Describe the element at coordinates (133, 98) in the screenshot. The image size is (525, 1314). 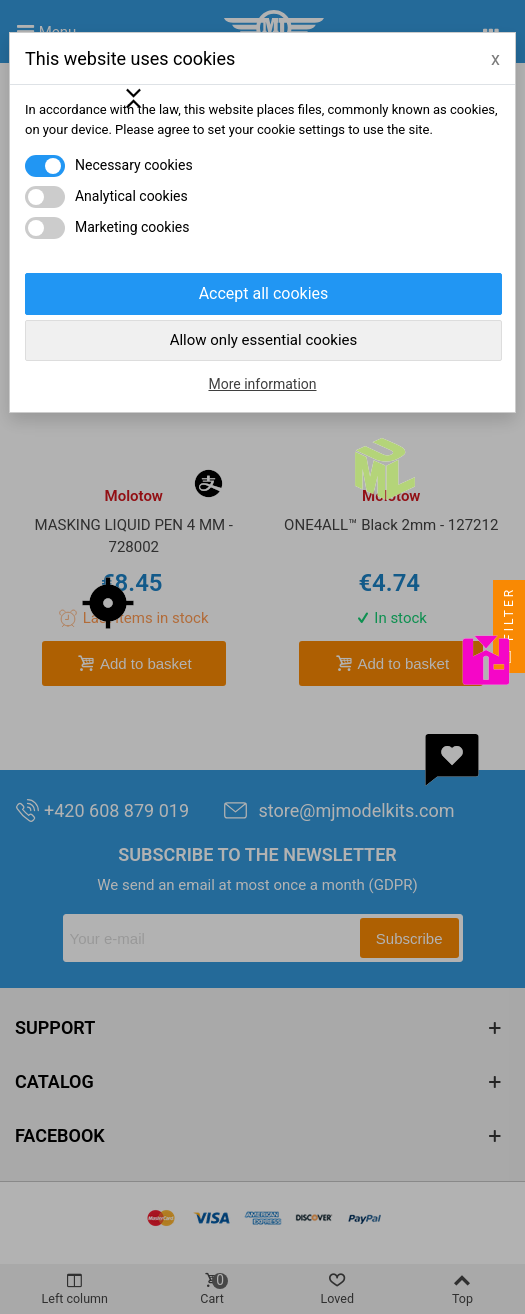
I see `collapse or contract content vertically` at that location.